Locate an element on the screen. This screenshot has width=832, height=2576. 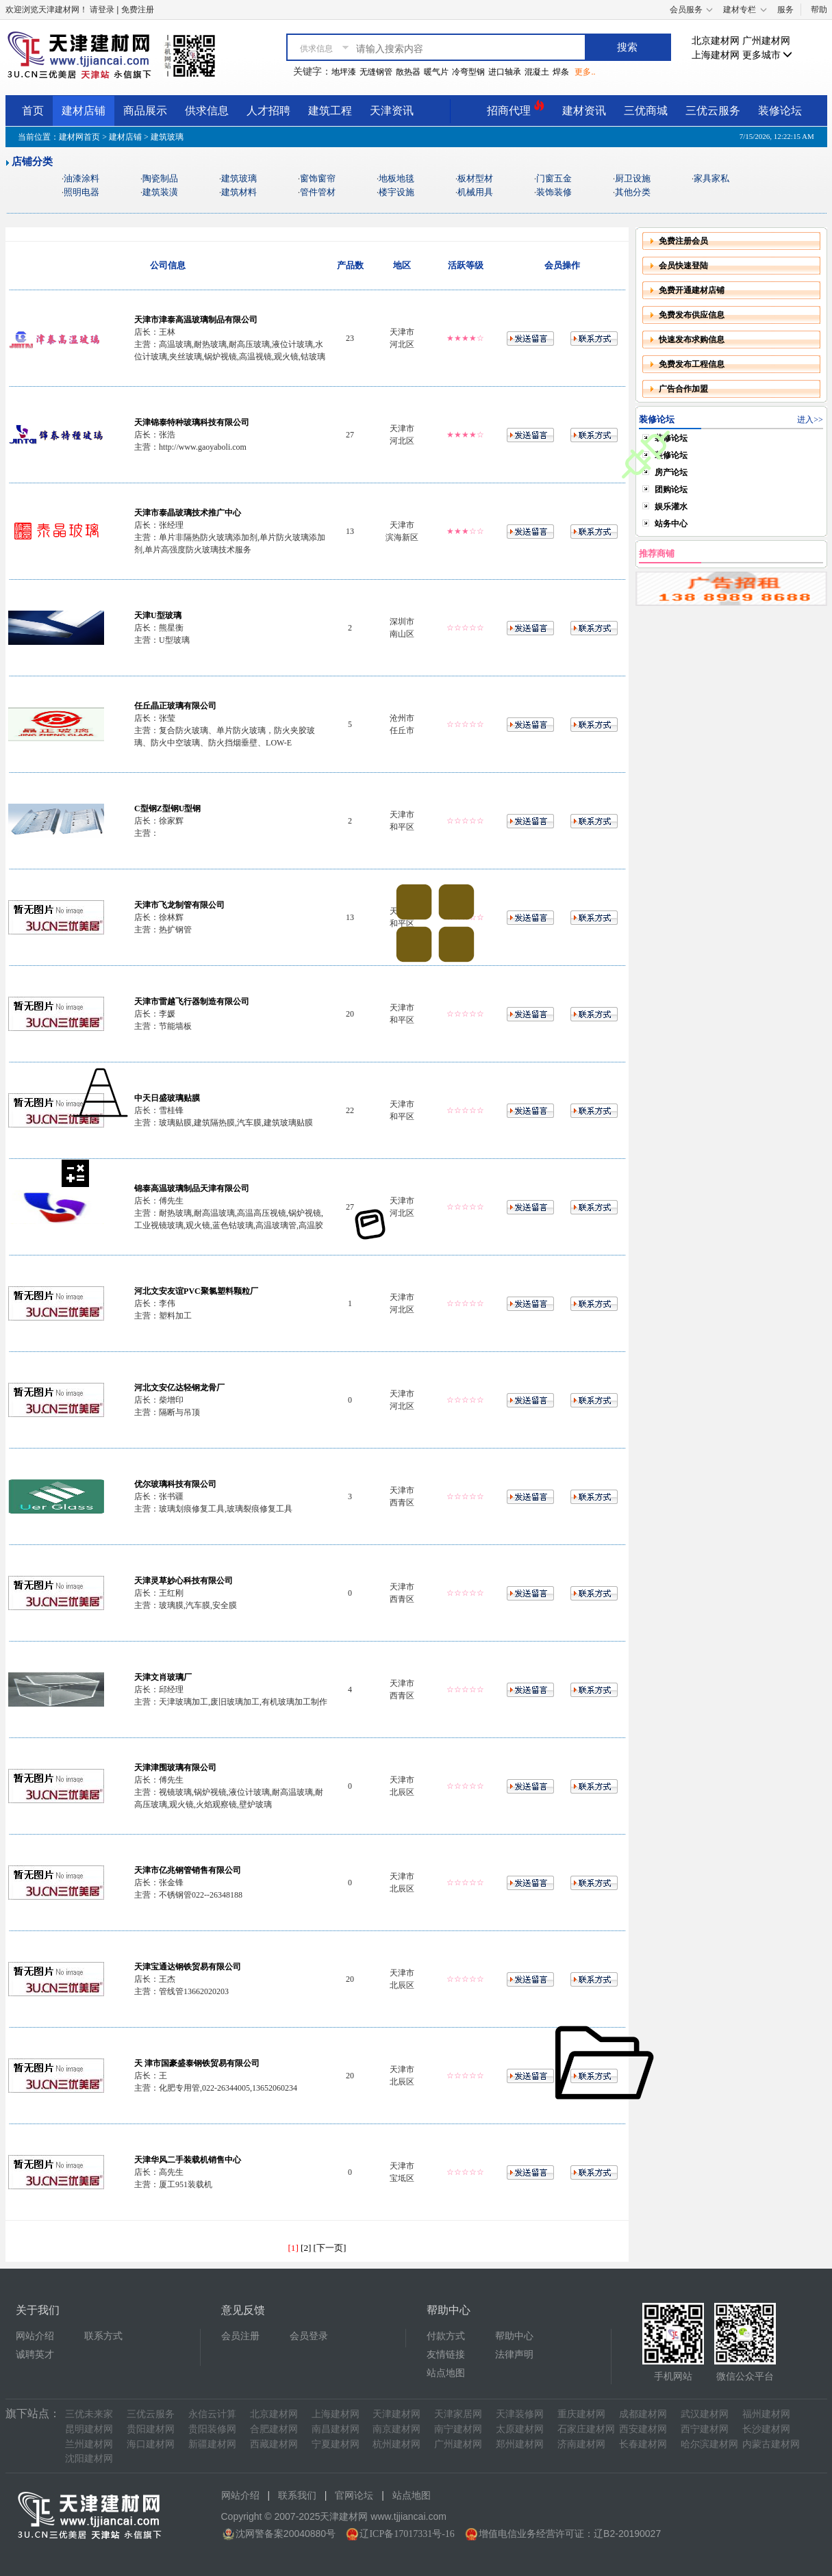
open app grid or launcher is located at coordinates (435, 923).